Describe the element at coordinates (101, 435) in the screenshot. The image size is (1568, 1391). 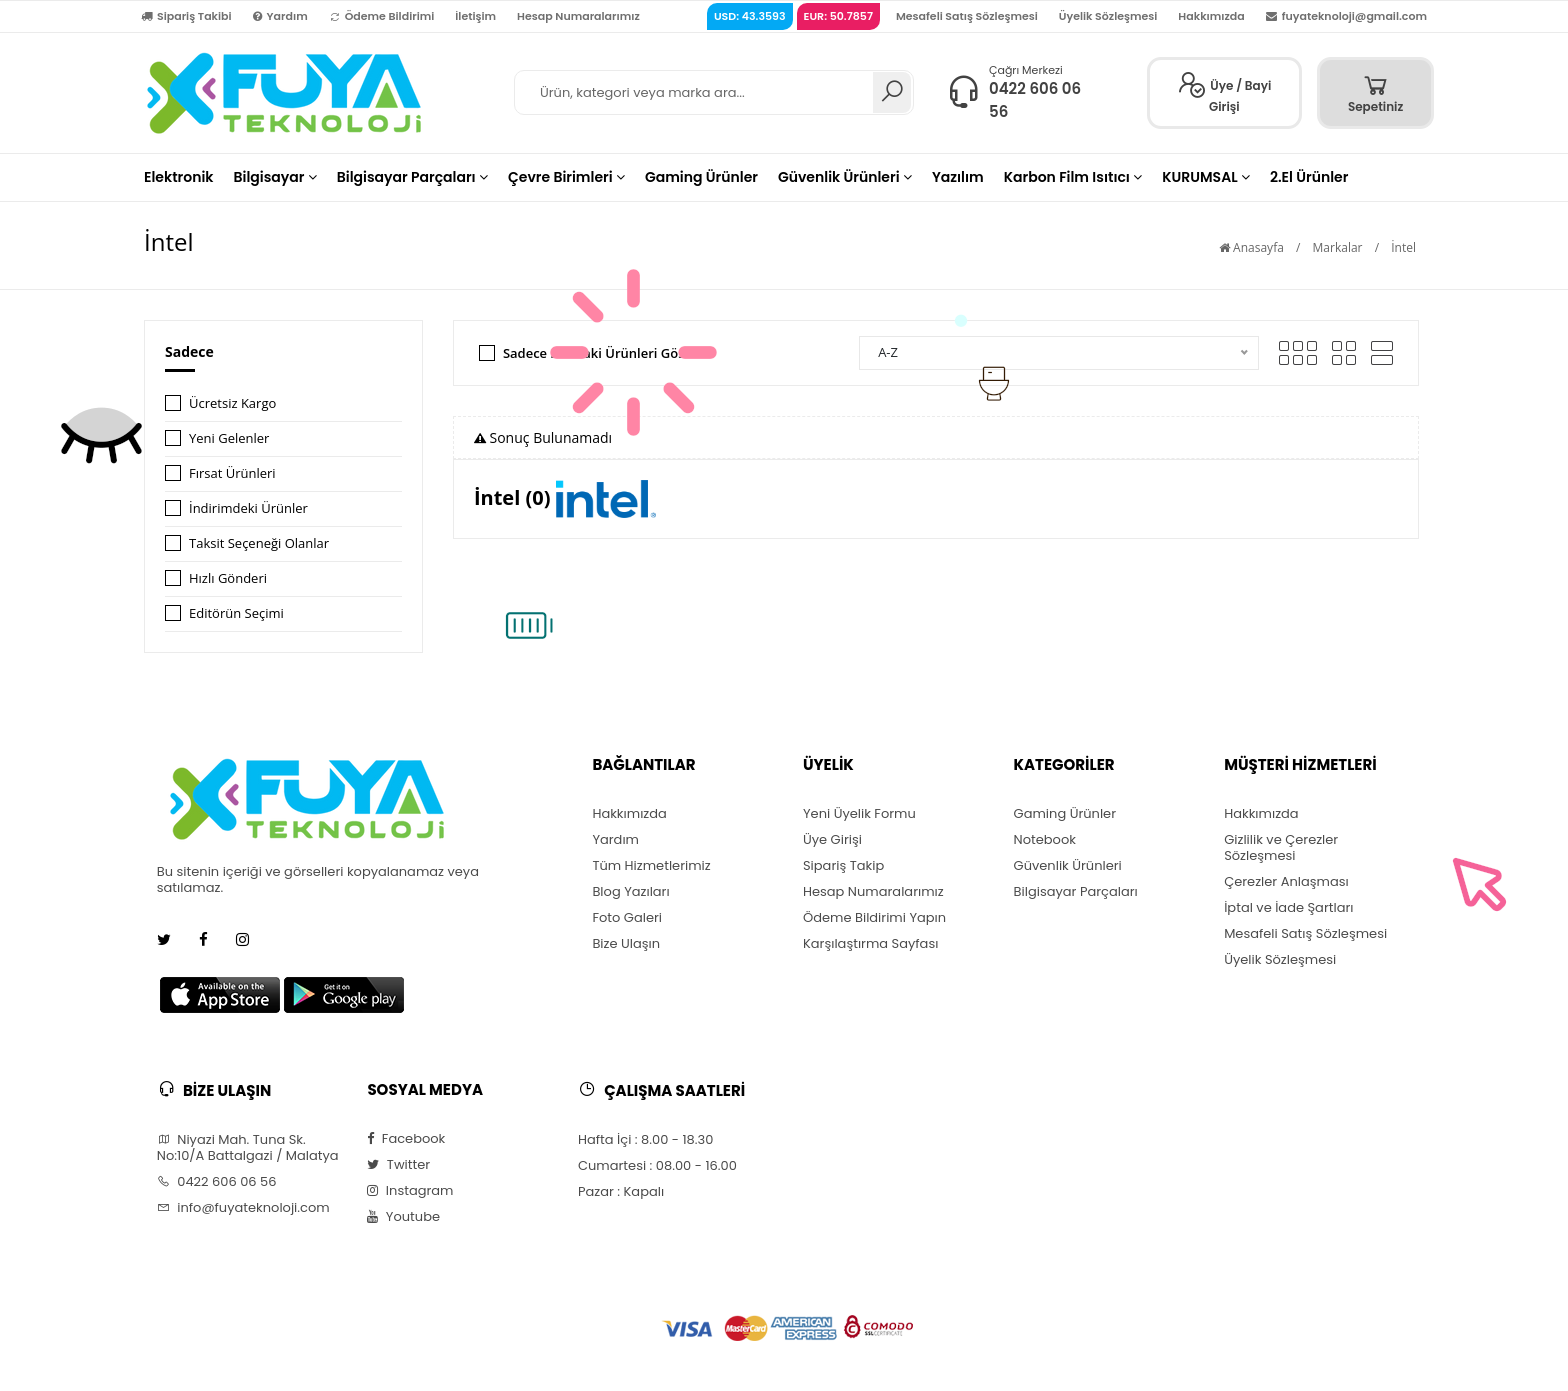
I see `hide password or sensitive content` at that location.